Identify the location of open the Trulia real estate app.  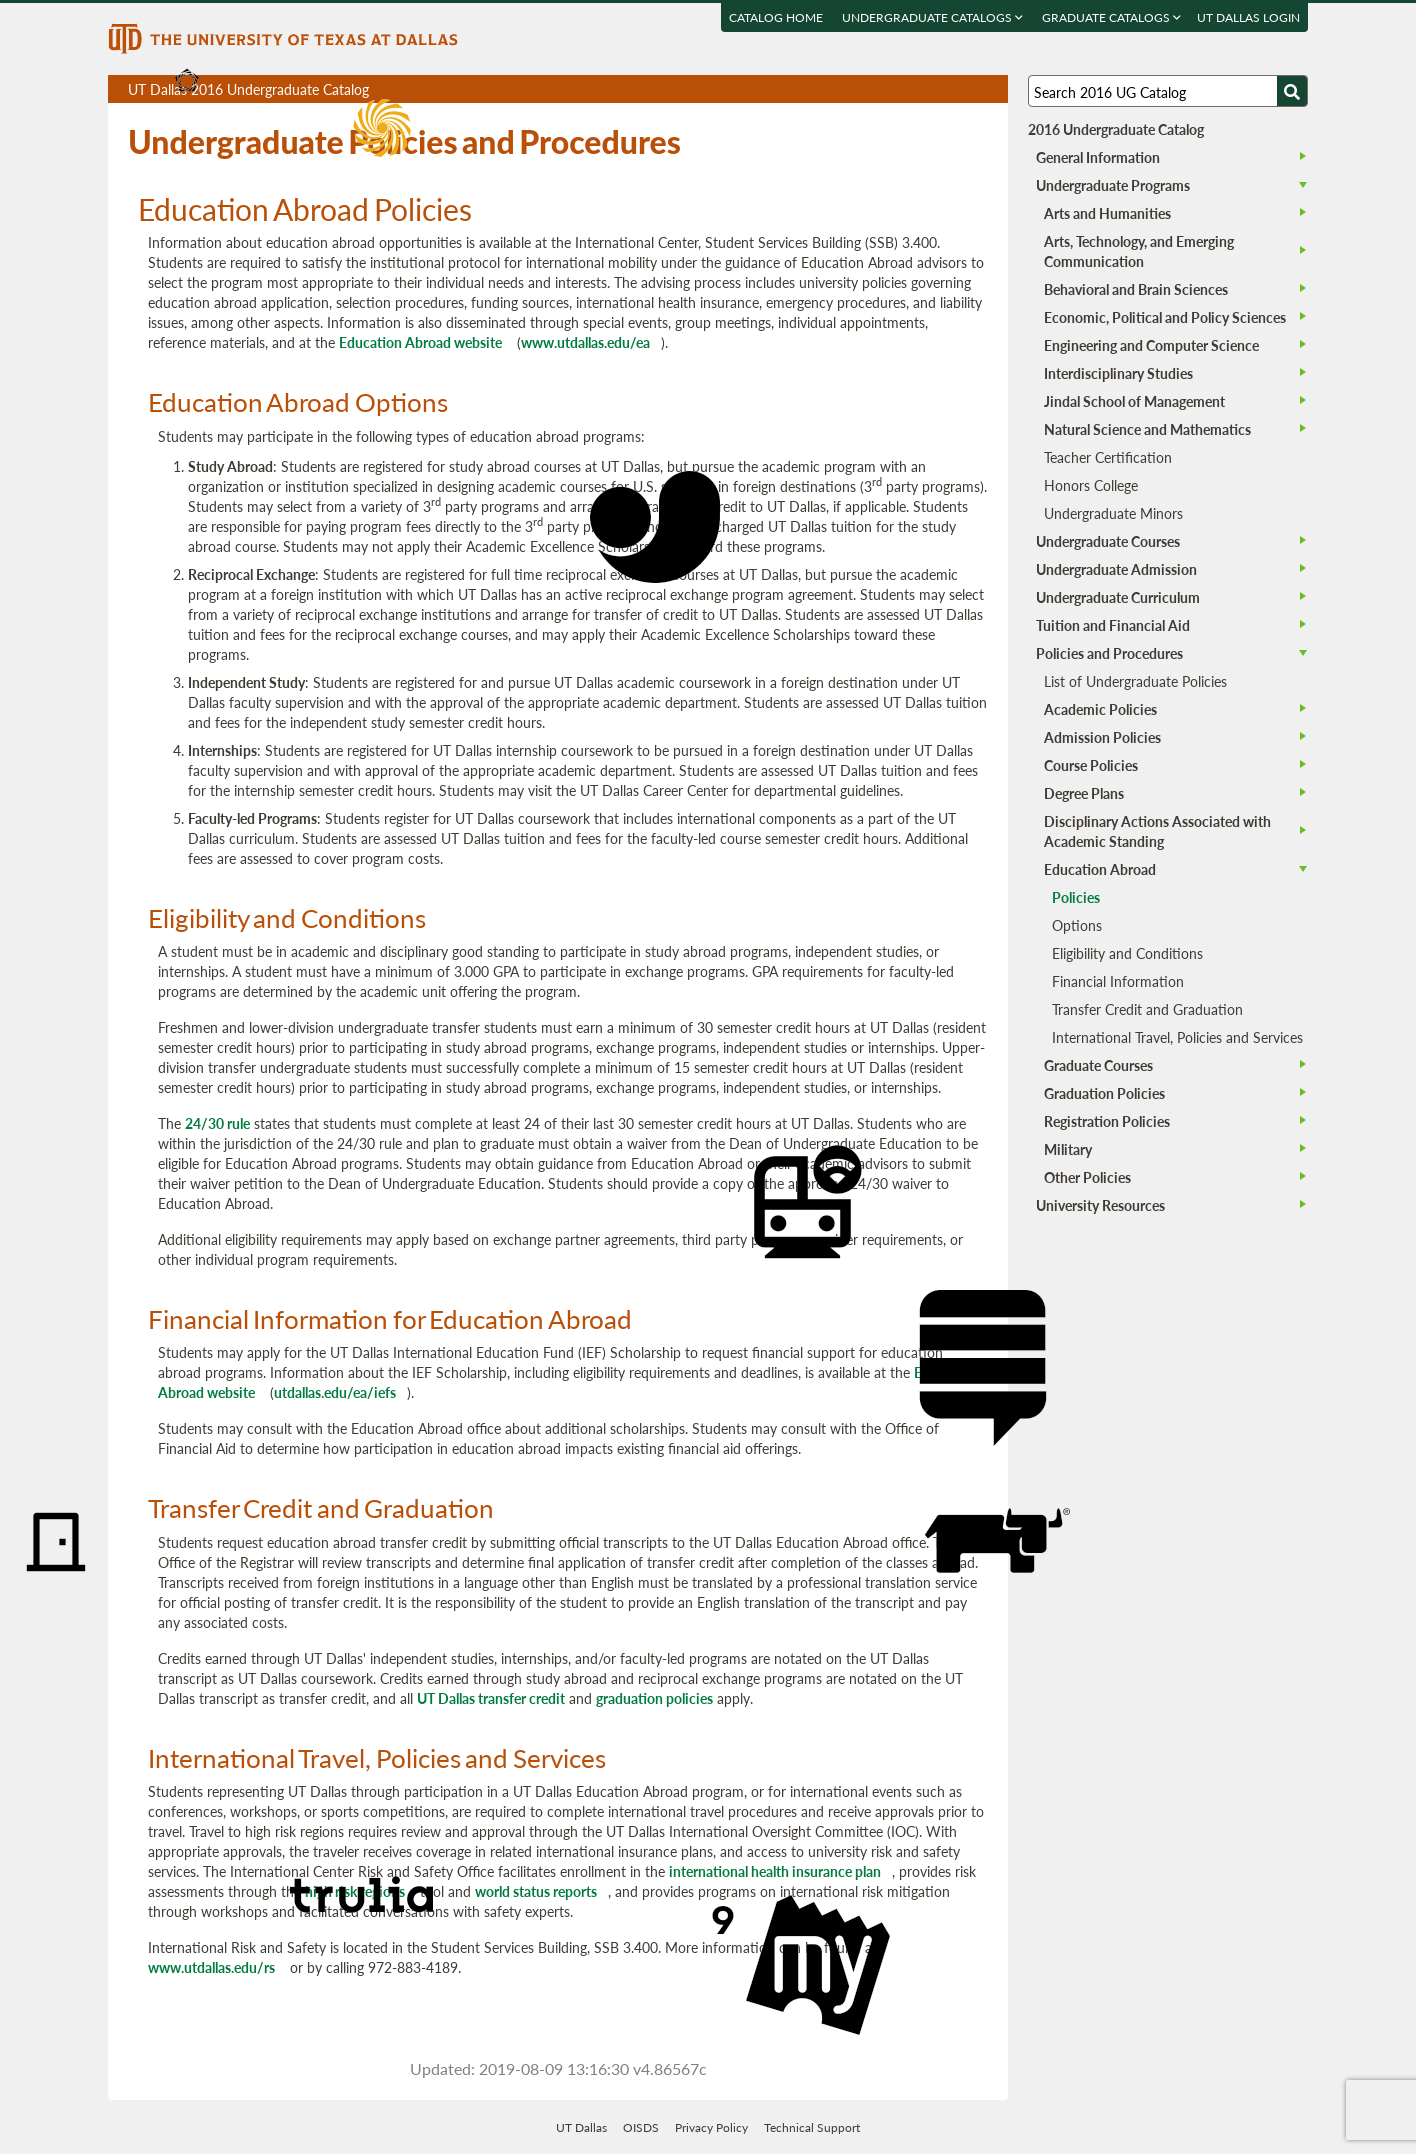
(361, 1894).